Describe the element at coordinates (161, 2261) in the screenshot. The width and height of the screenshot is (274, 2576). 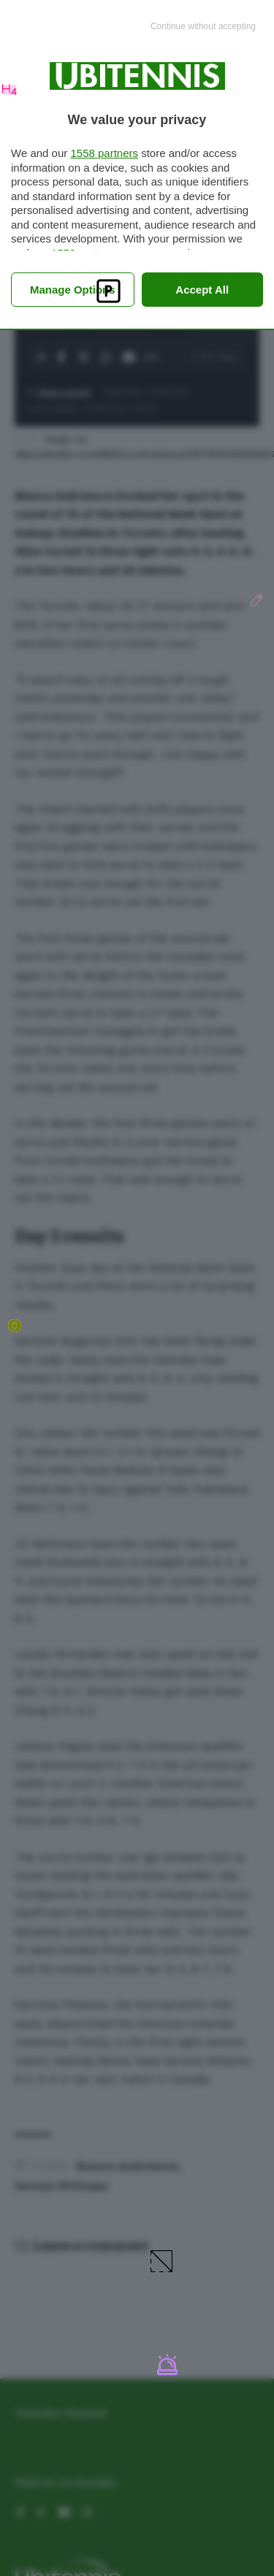
I see `invert current selection` at that location.